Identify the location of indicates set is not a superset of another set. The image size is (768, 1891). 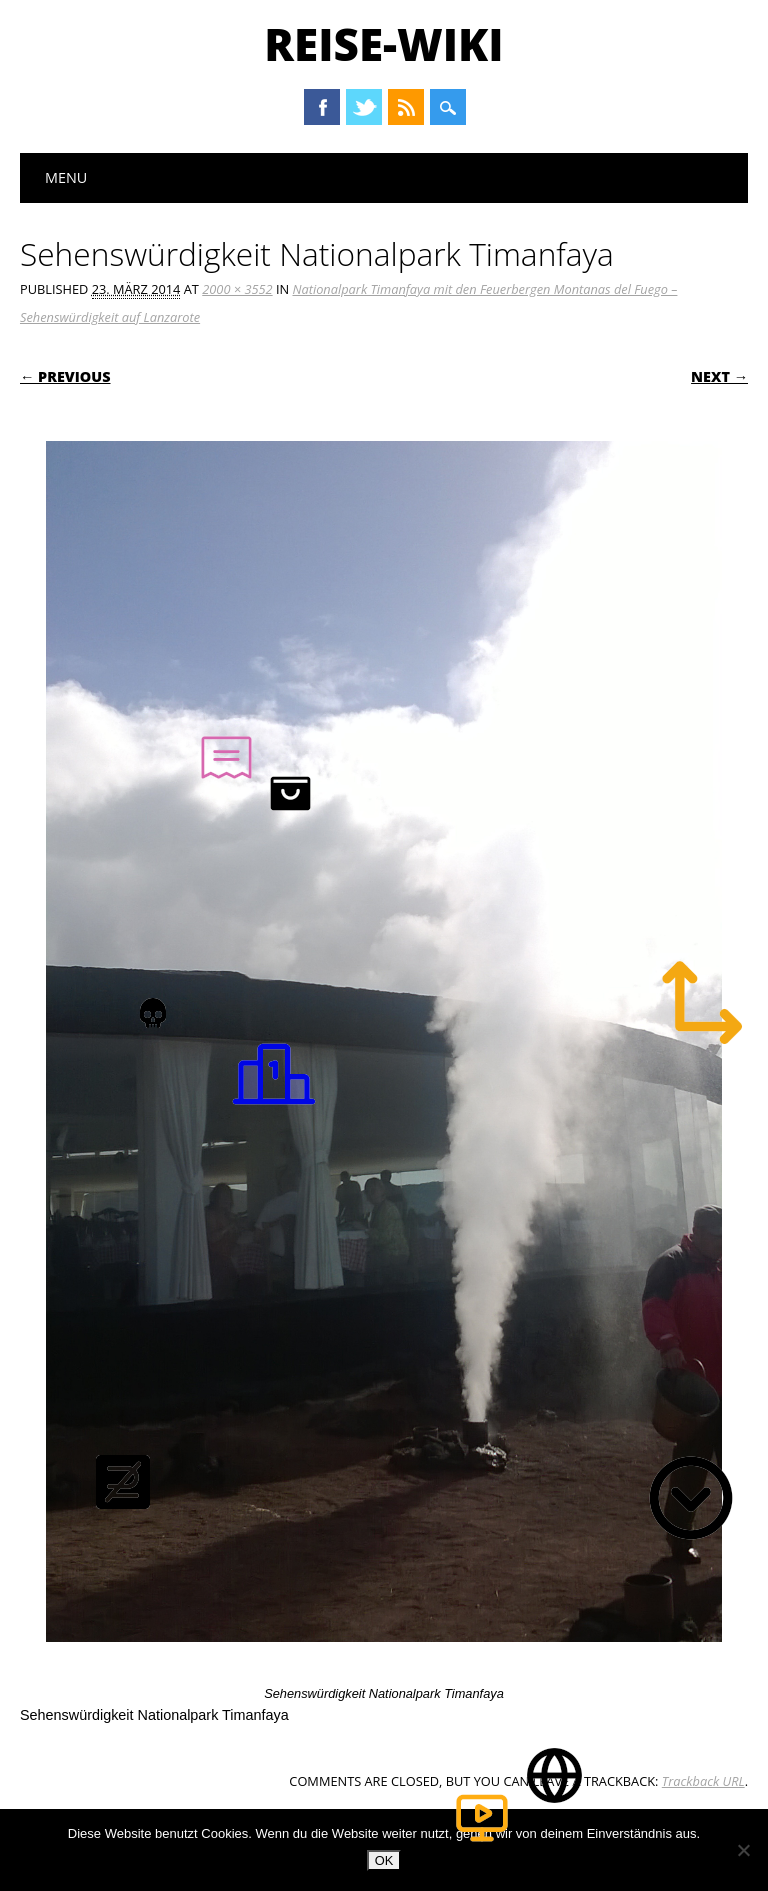
(123, 1482).